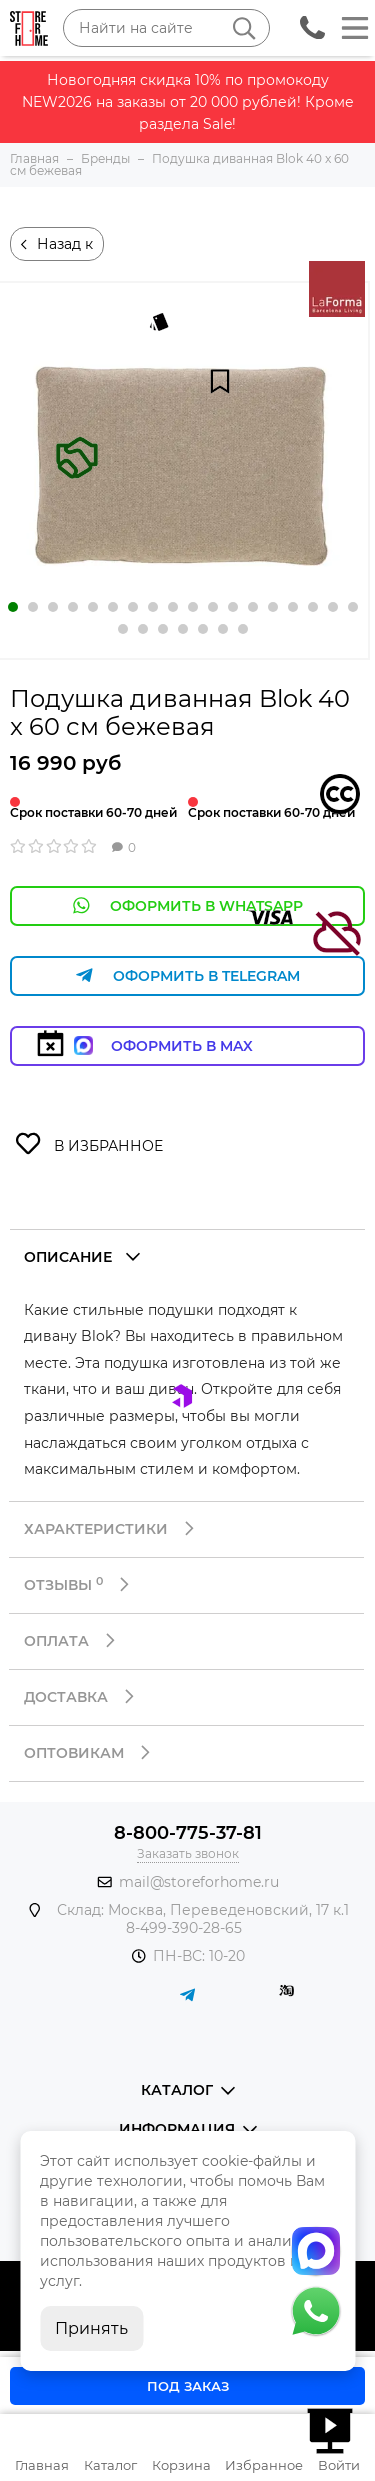  I want to click on pay with visa card, so click(270, 917).